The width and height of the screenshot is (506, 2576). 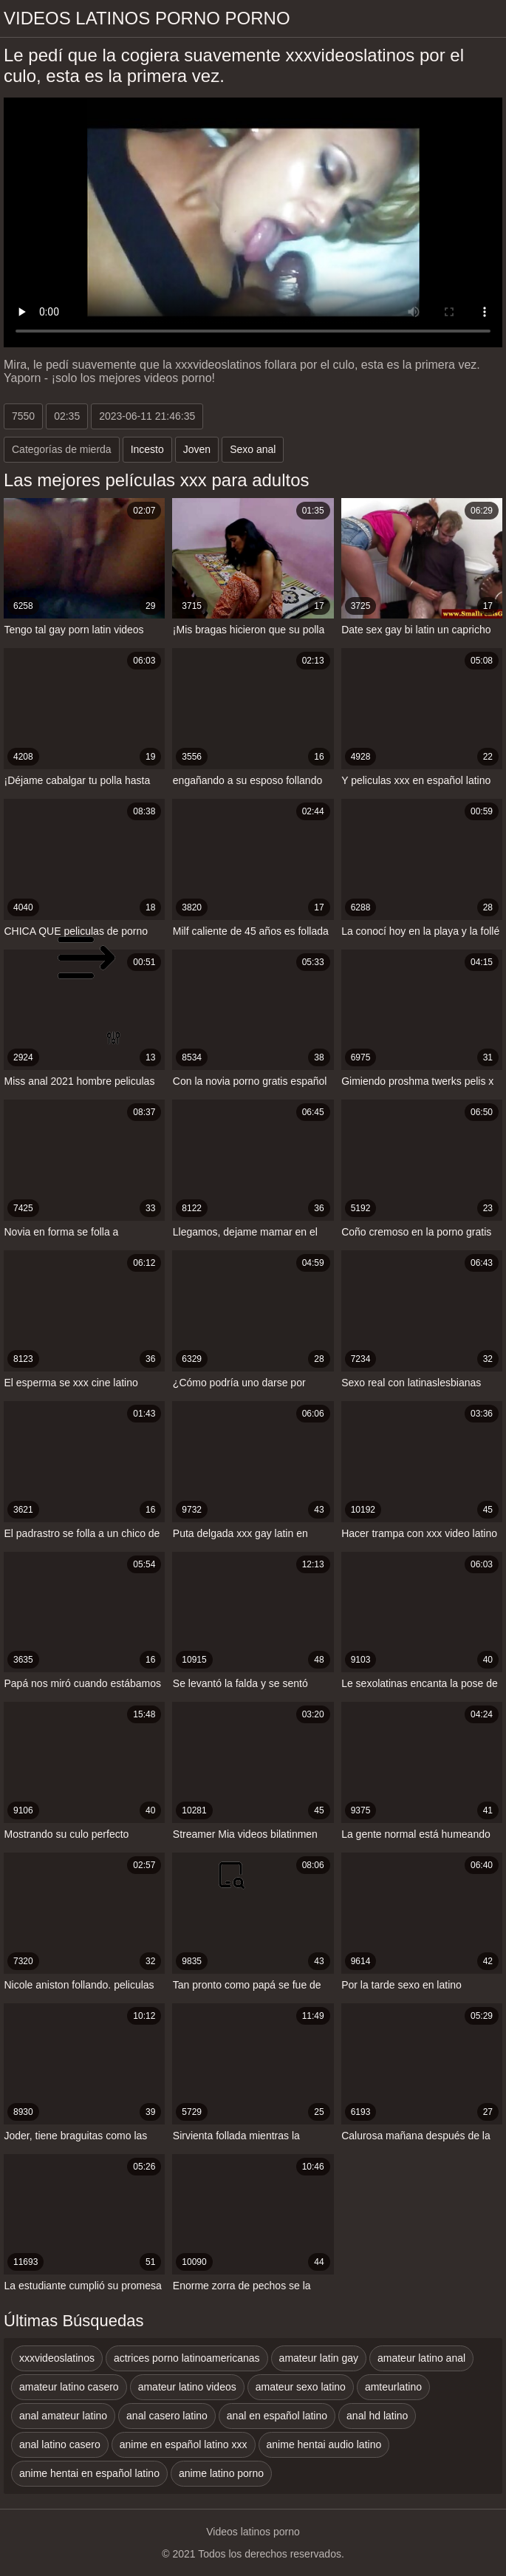 What do you see at coordinates (113, 1037) in the screenshot?
I see `view candlestick chart for stock or crypto data` at bounding box center [113, 1037].